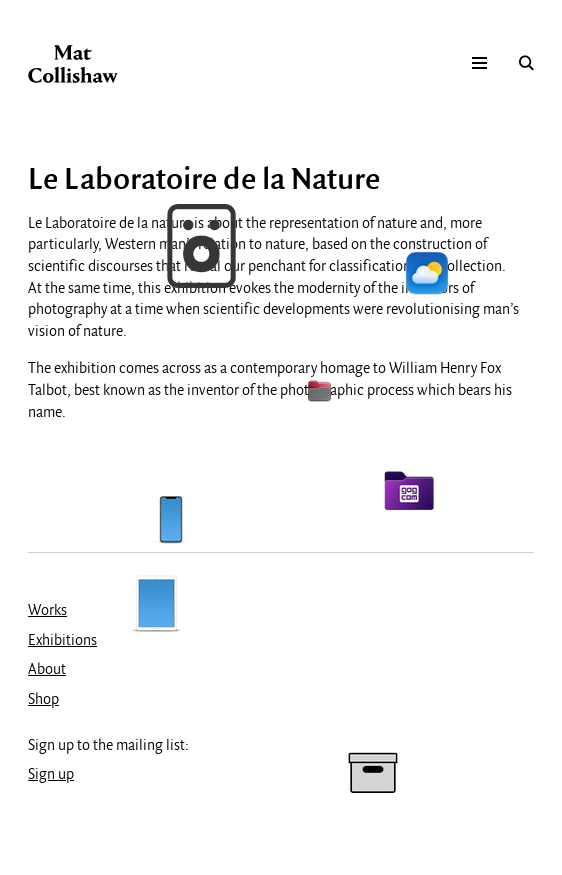 Image resolution: width=562 pixels, height=875 pixels. What do you see at coordinates (156, 603) in the screenshot?
I see `iPad Pro device connected via wifi` at bounding box center [156, 603].